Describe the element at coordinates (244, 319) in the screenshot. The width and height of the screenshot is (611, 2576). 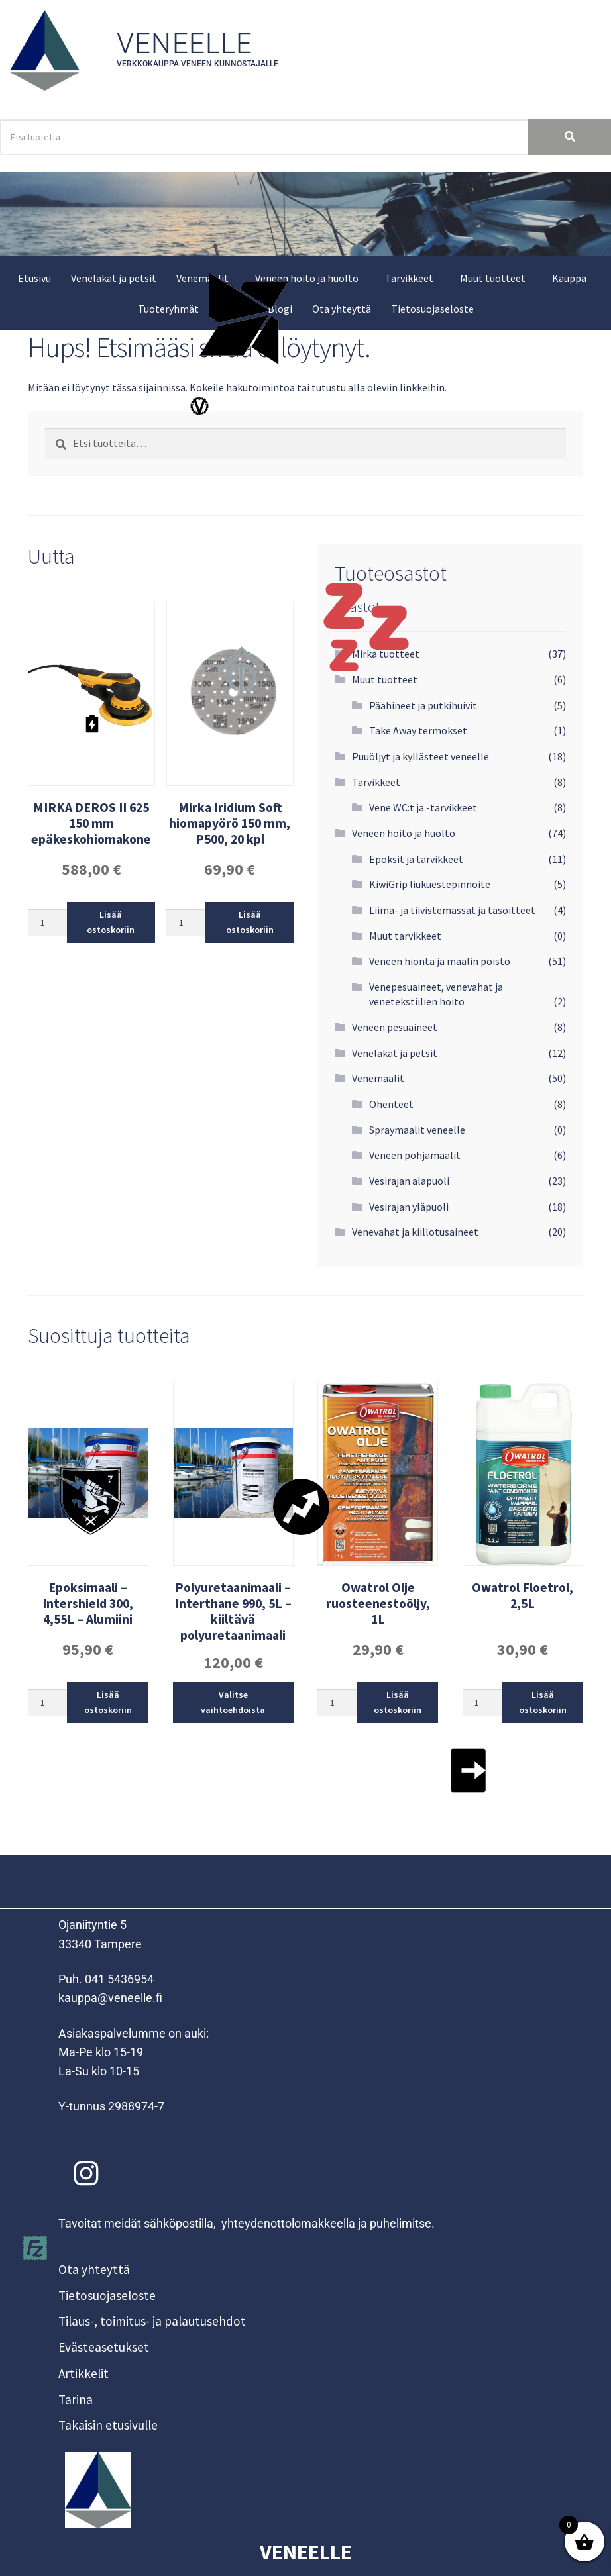
I see `link to MODX content management system` at that location.